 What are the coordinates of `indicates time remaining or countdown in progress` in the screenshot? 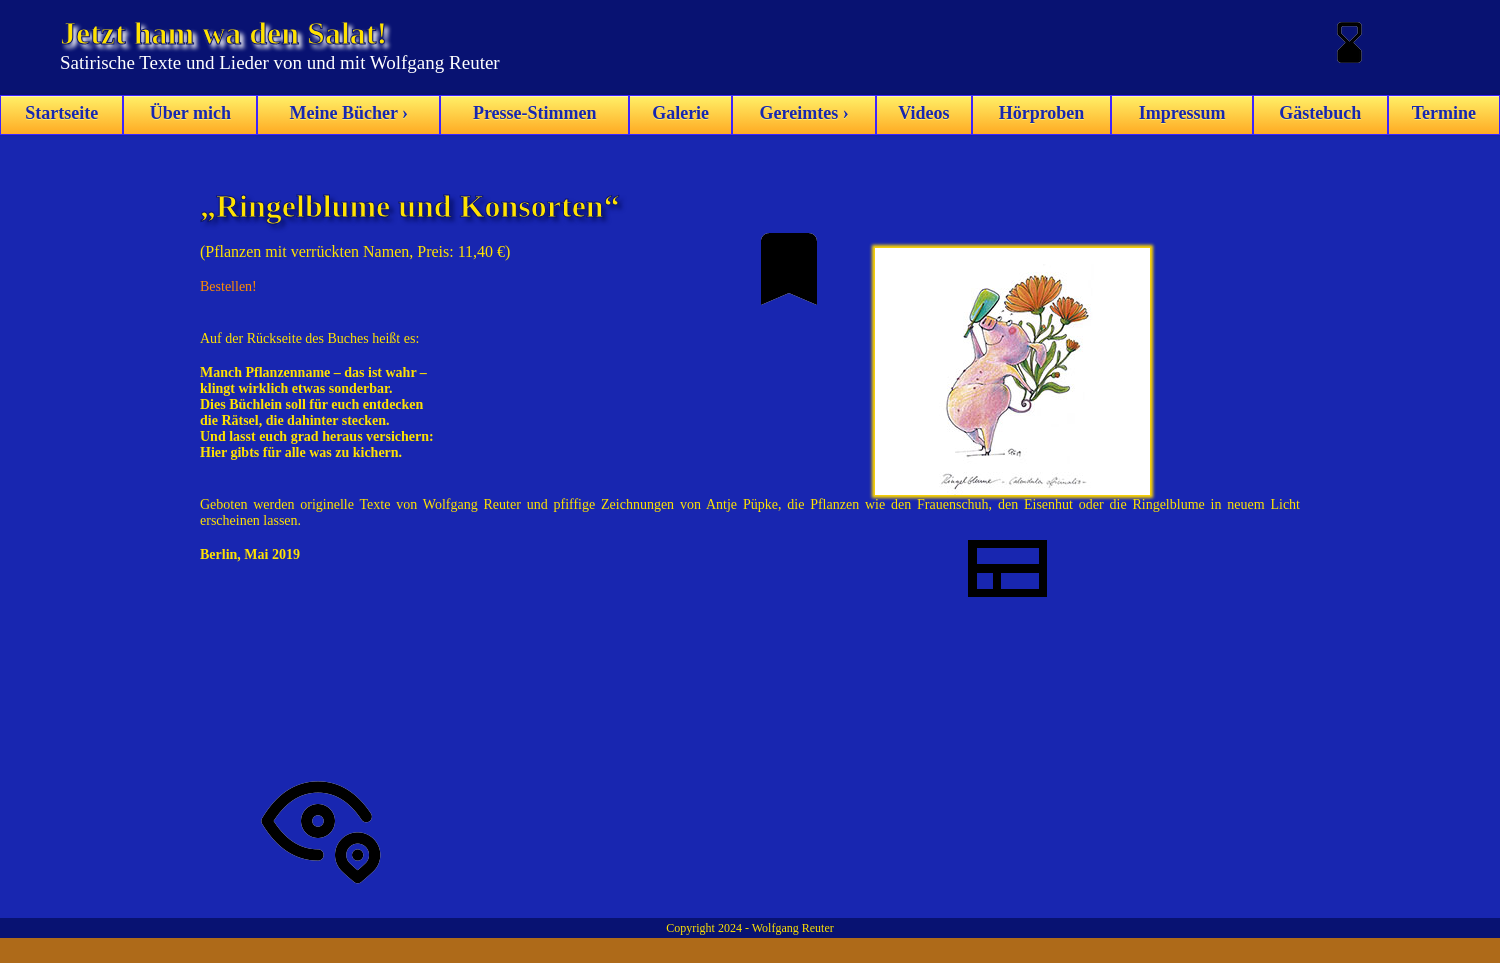 It's located at (1349, 42).